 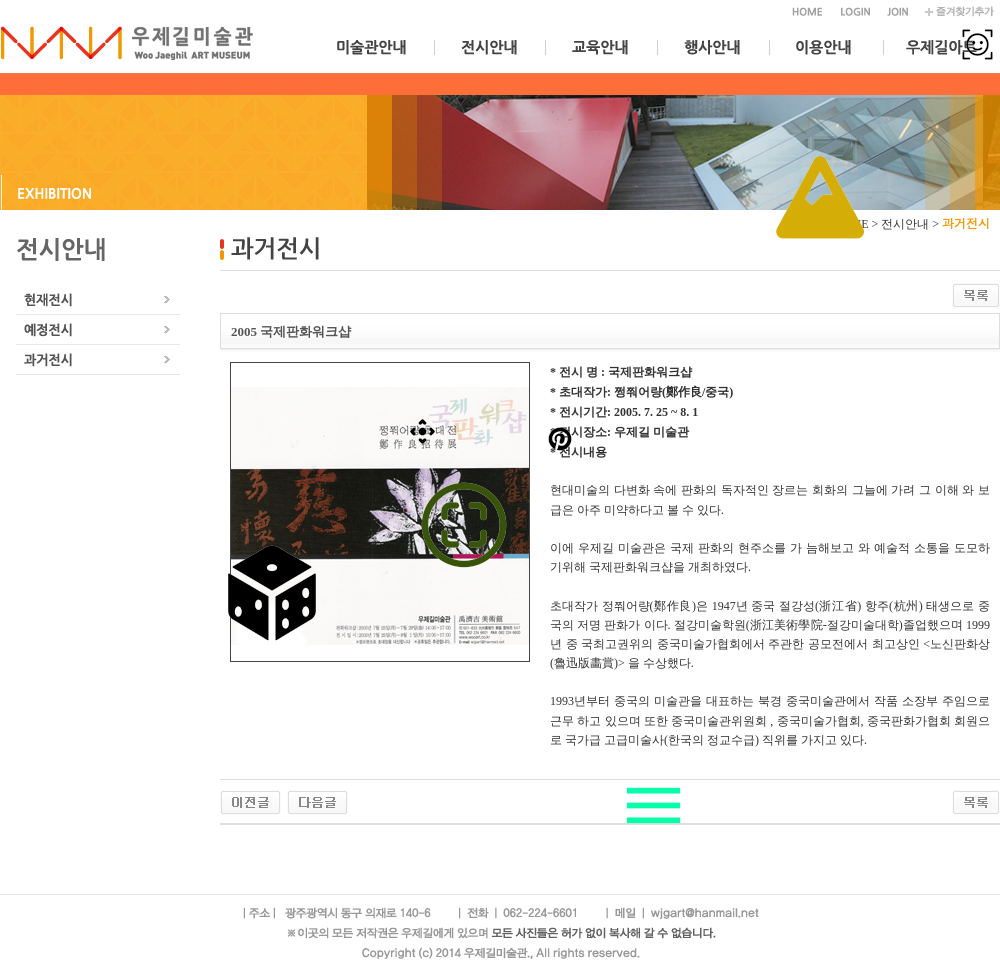 What do you see at coordinates (272, 593) in the screenshot?
I see `randomize or shuffle content` at bounding box center [272, 593].